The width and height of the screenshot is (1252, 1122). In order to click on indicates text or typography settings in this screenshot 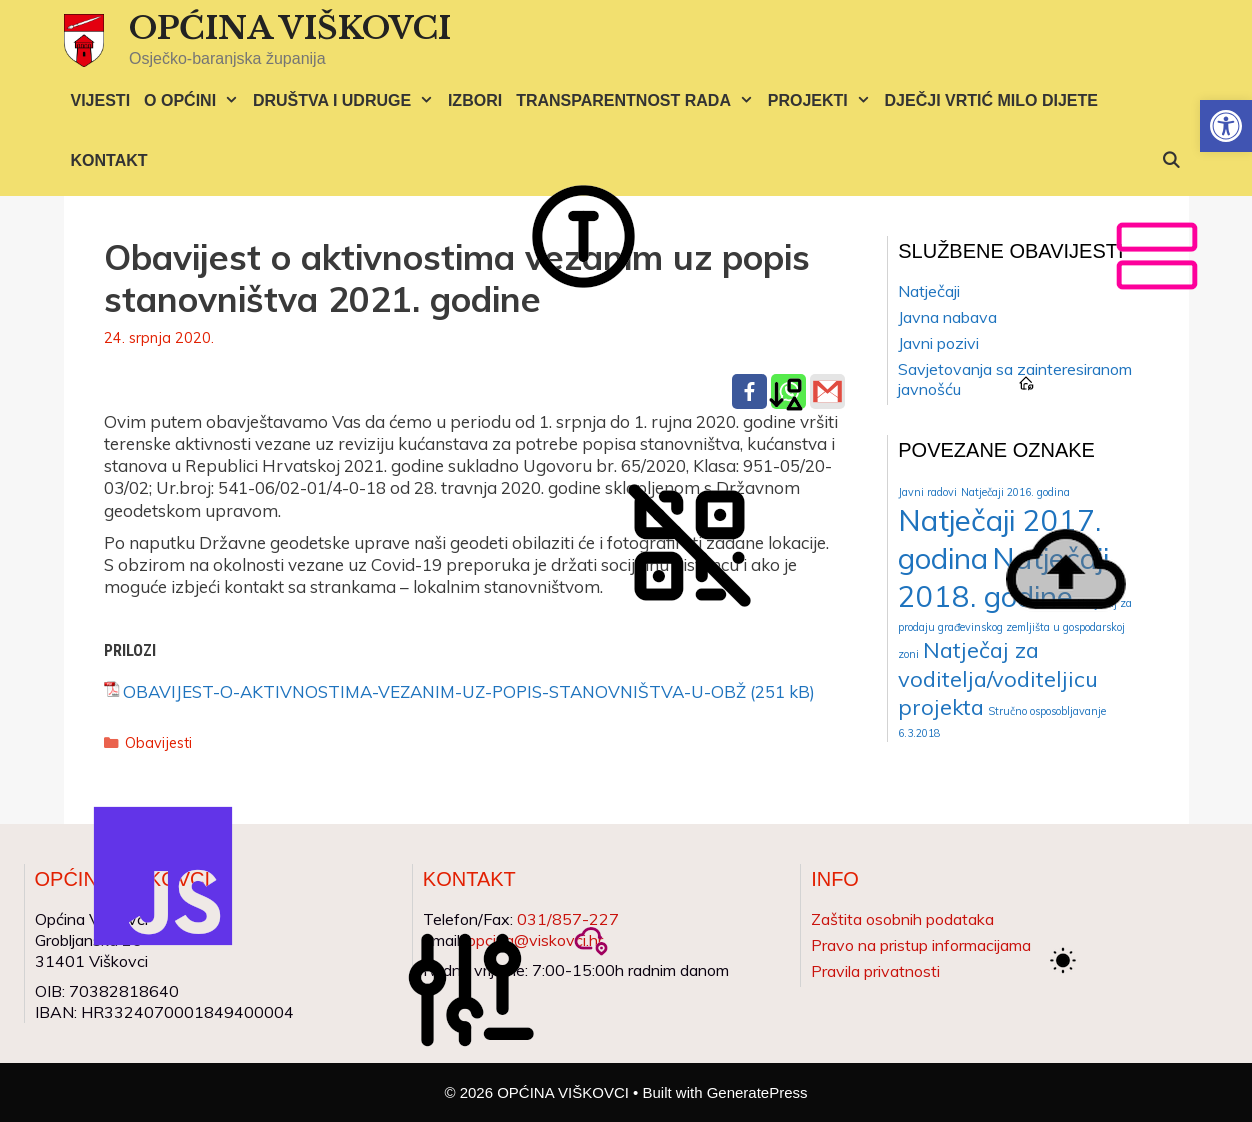, I will do `click(583, 236)`.